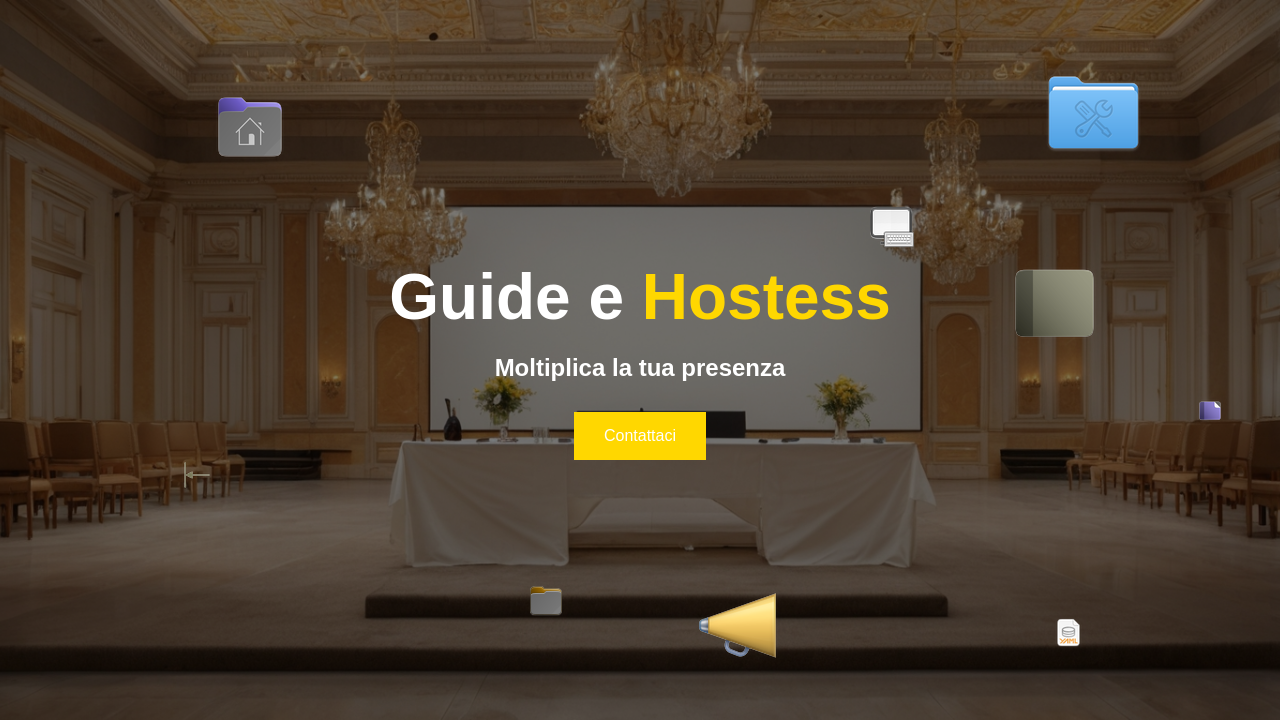 Image resolution: width=1280 pixels, height=720 pixels. Describe the element at coordinates (738, 624) in the screenshot. I see `access automator actions or workflows` at that location.